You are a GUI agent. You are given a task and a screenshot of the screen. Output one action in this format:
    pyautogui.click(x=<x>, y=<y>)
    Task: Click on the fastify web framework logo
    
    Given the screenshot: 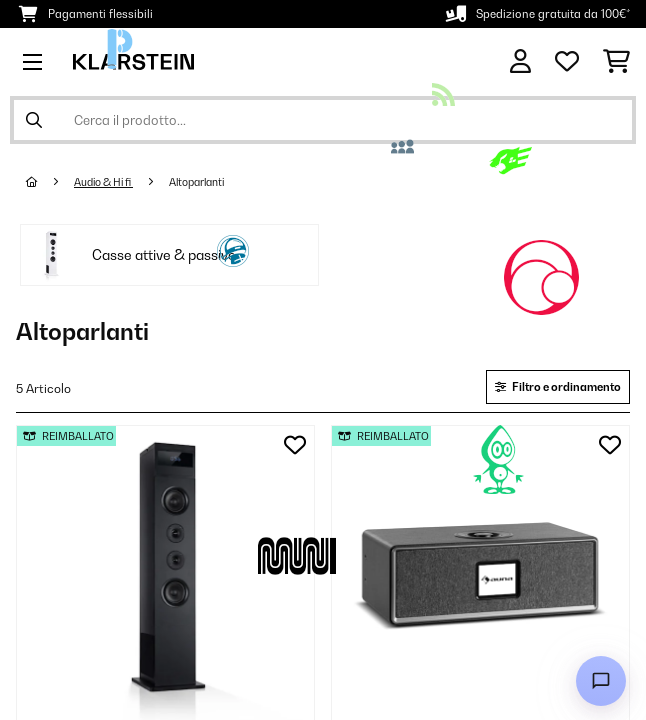 What is the action you would take?
    pyautogui.click(x=510, y=160)
    